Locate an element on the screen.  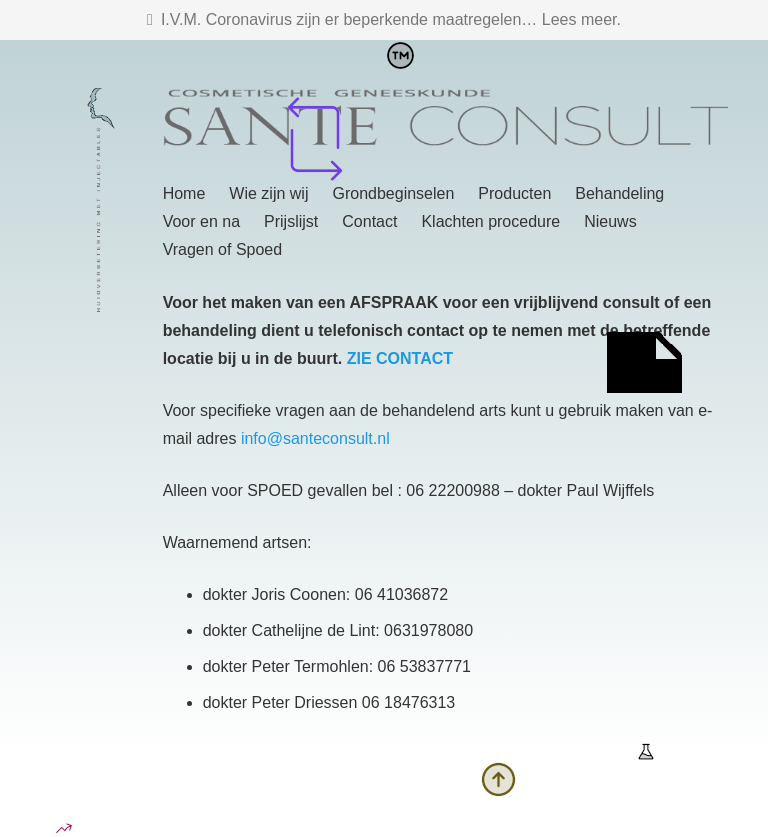
rotate device orientation is located at coordinates (315, 139).